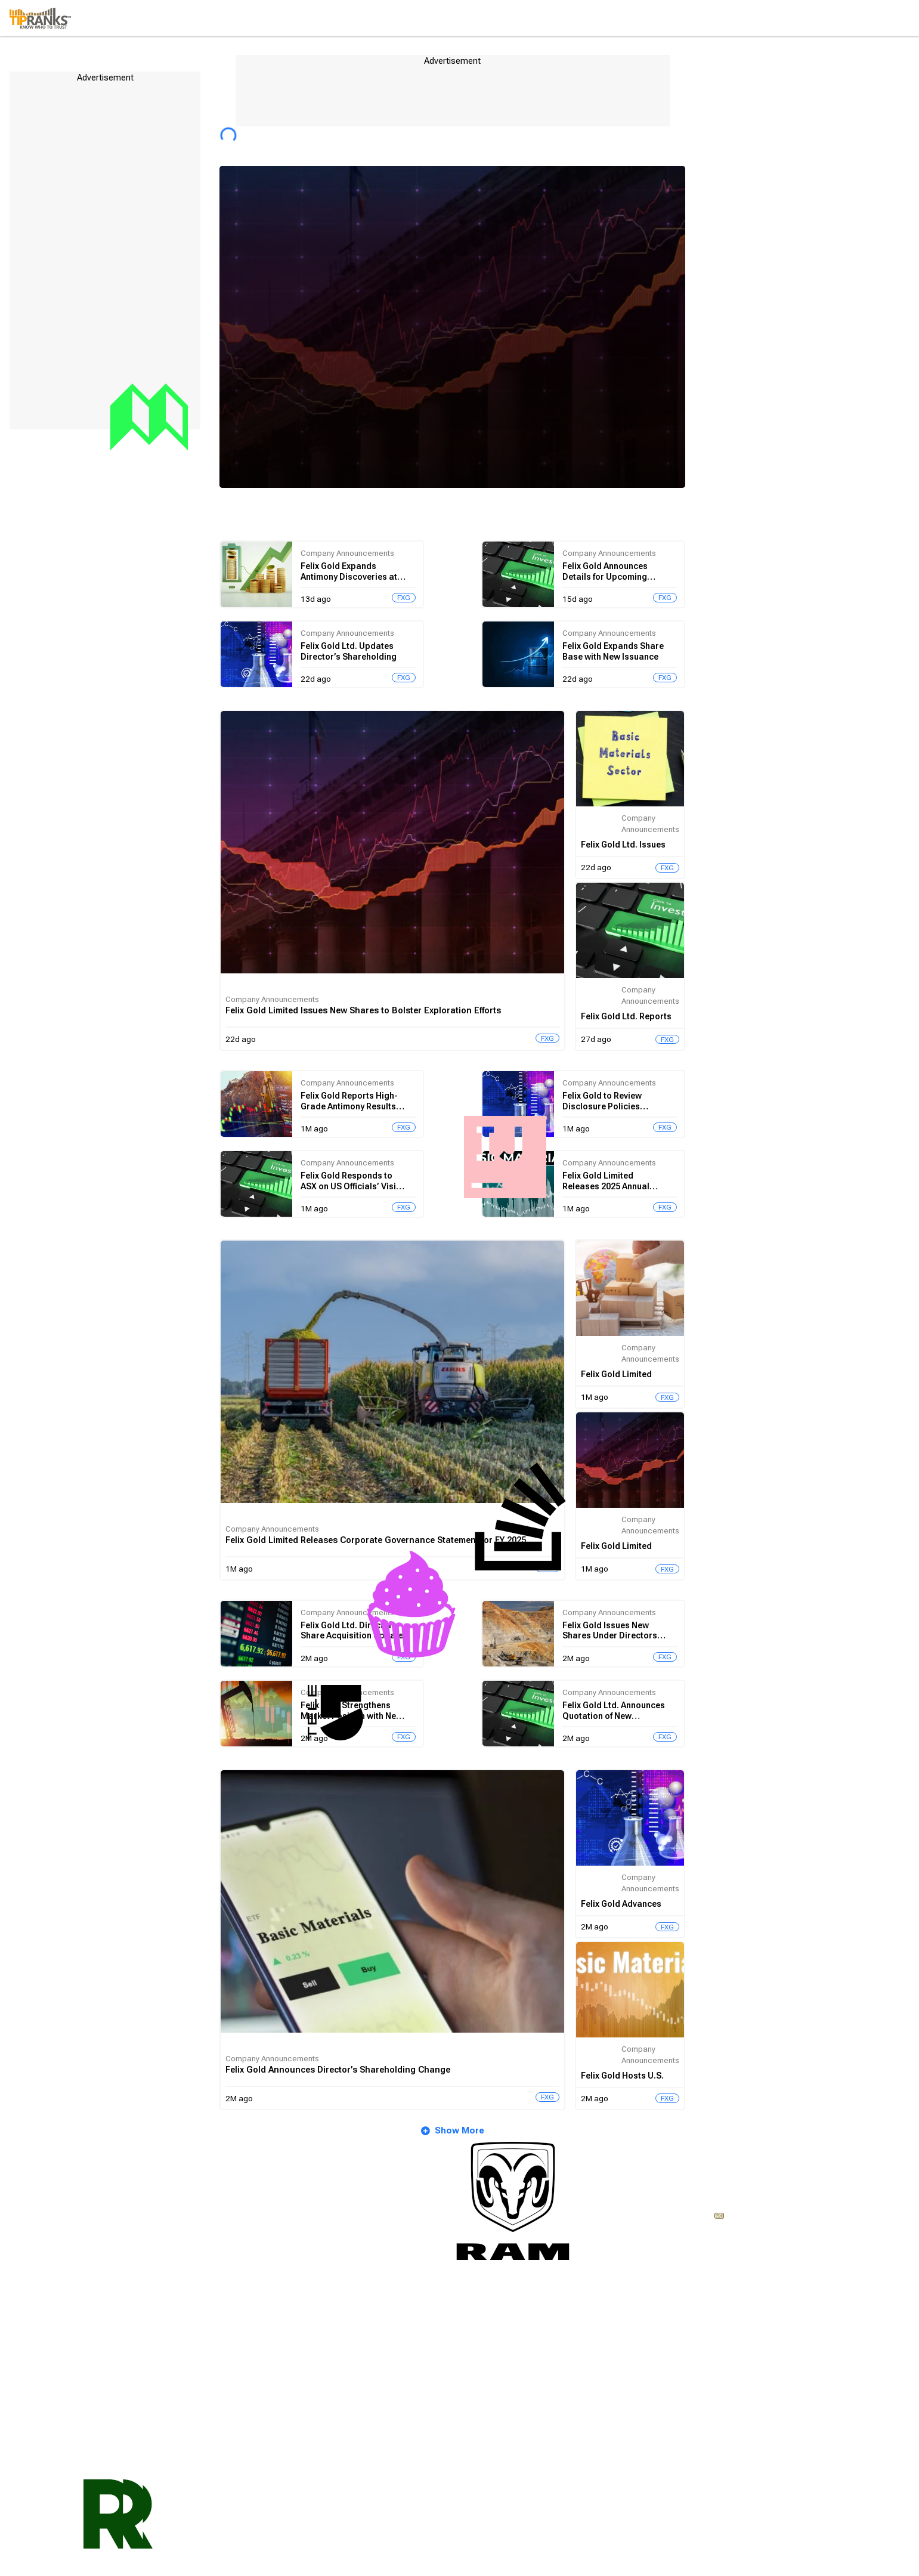 This screenshot has height=2576, width=919. What do you see at coordinates (520, 1516) in the screenshot?
I see `visit stack overflow for programming help` at bounding box center [520, 1516].